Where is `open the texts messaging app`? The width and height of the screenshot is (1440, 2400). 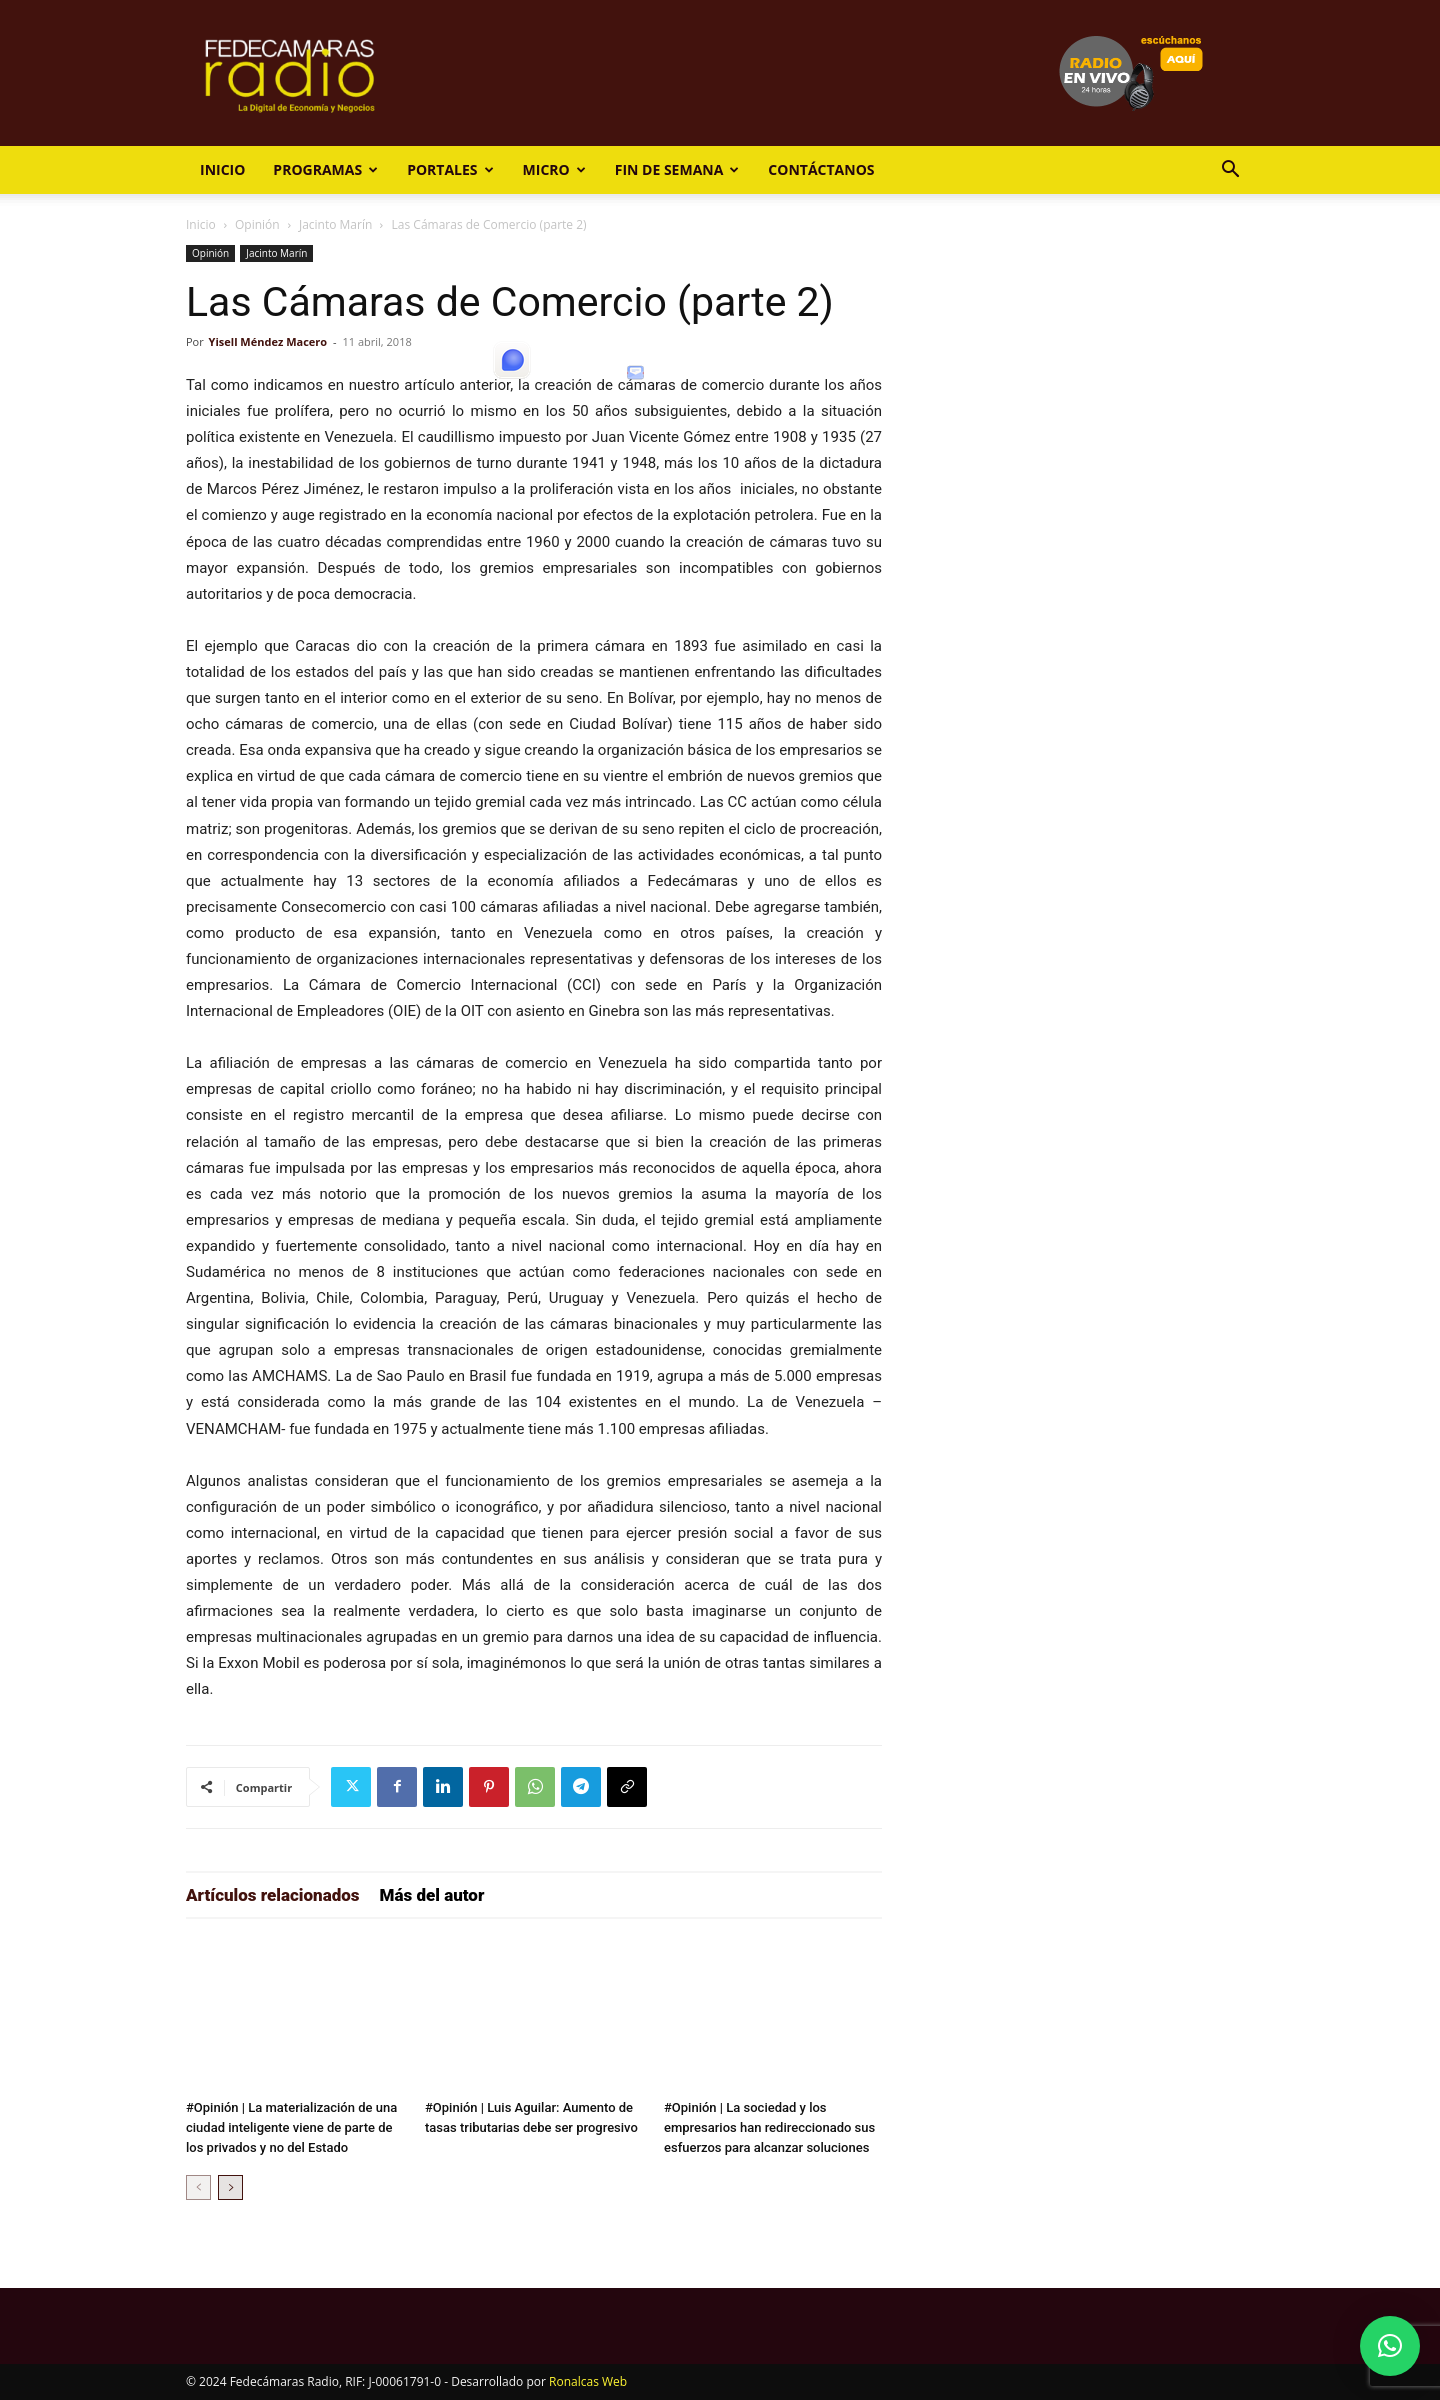
open the texts messaging app is located at coordinates (512, 360).